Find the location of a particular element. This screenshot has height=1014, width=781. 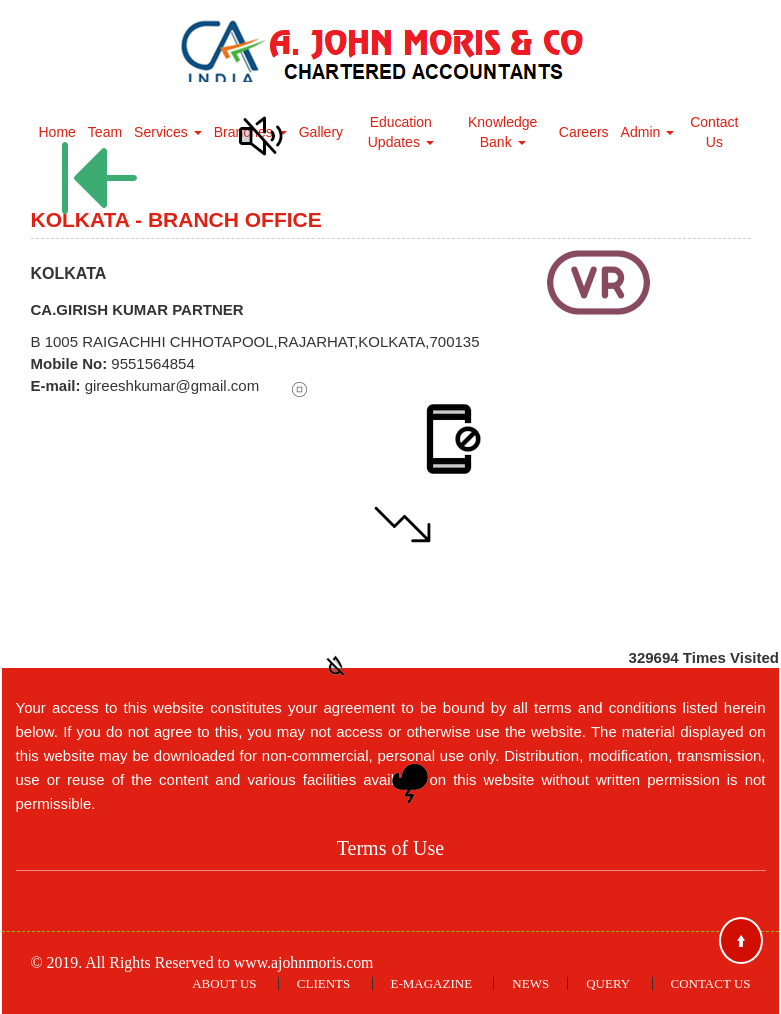

block or restrict an app is located at coordinates (449, 439).